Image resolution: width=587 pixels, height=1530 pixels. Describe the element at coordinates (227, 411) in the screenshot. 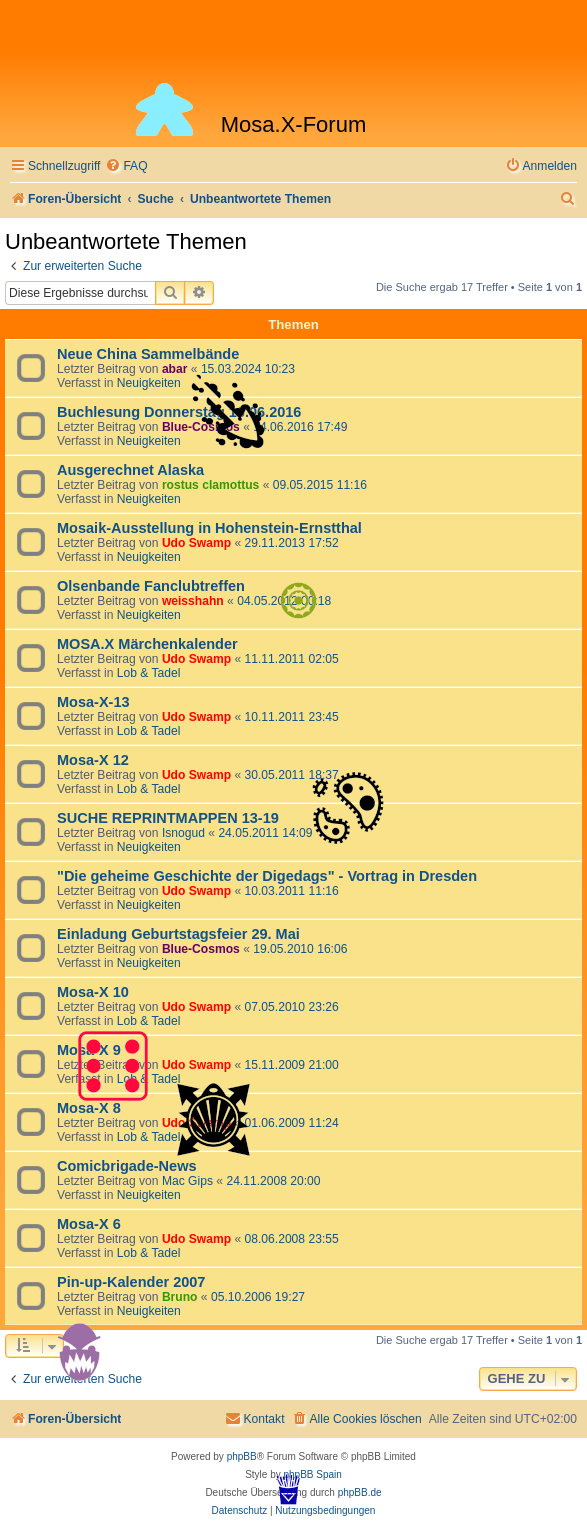

I see `equip poison-tipped arrow or projectile` at that location.